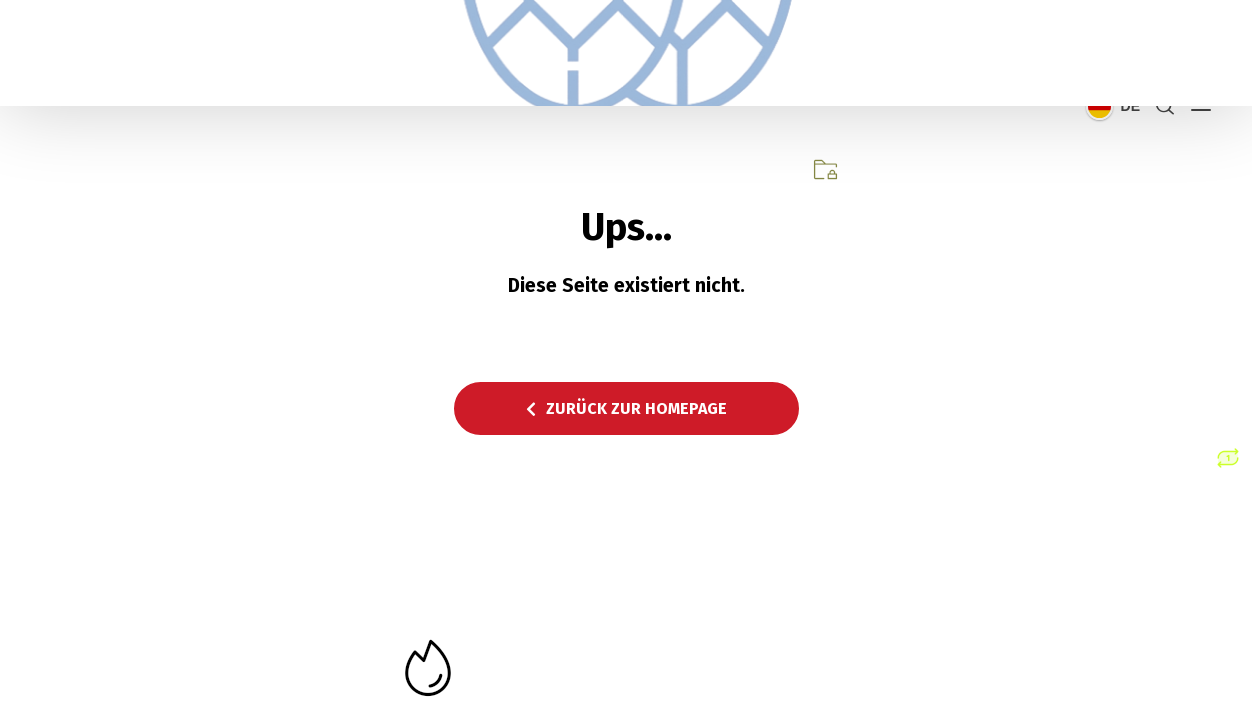  Describe the element at coordinates (825, 169) in the screenshot. I see `access a password-protected folder` at that location.